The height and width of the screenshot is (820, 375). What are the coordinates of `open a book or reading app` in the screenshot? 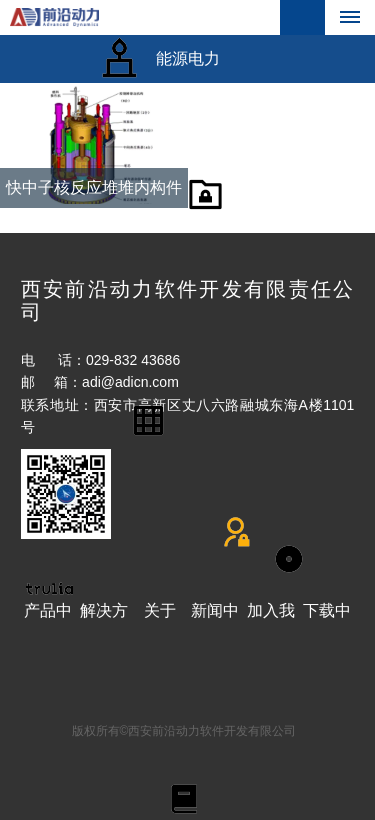 It's located at (184, 799).